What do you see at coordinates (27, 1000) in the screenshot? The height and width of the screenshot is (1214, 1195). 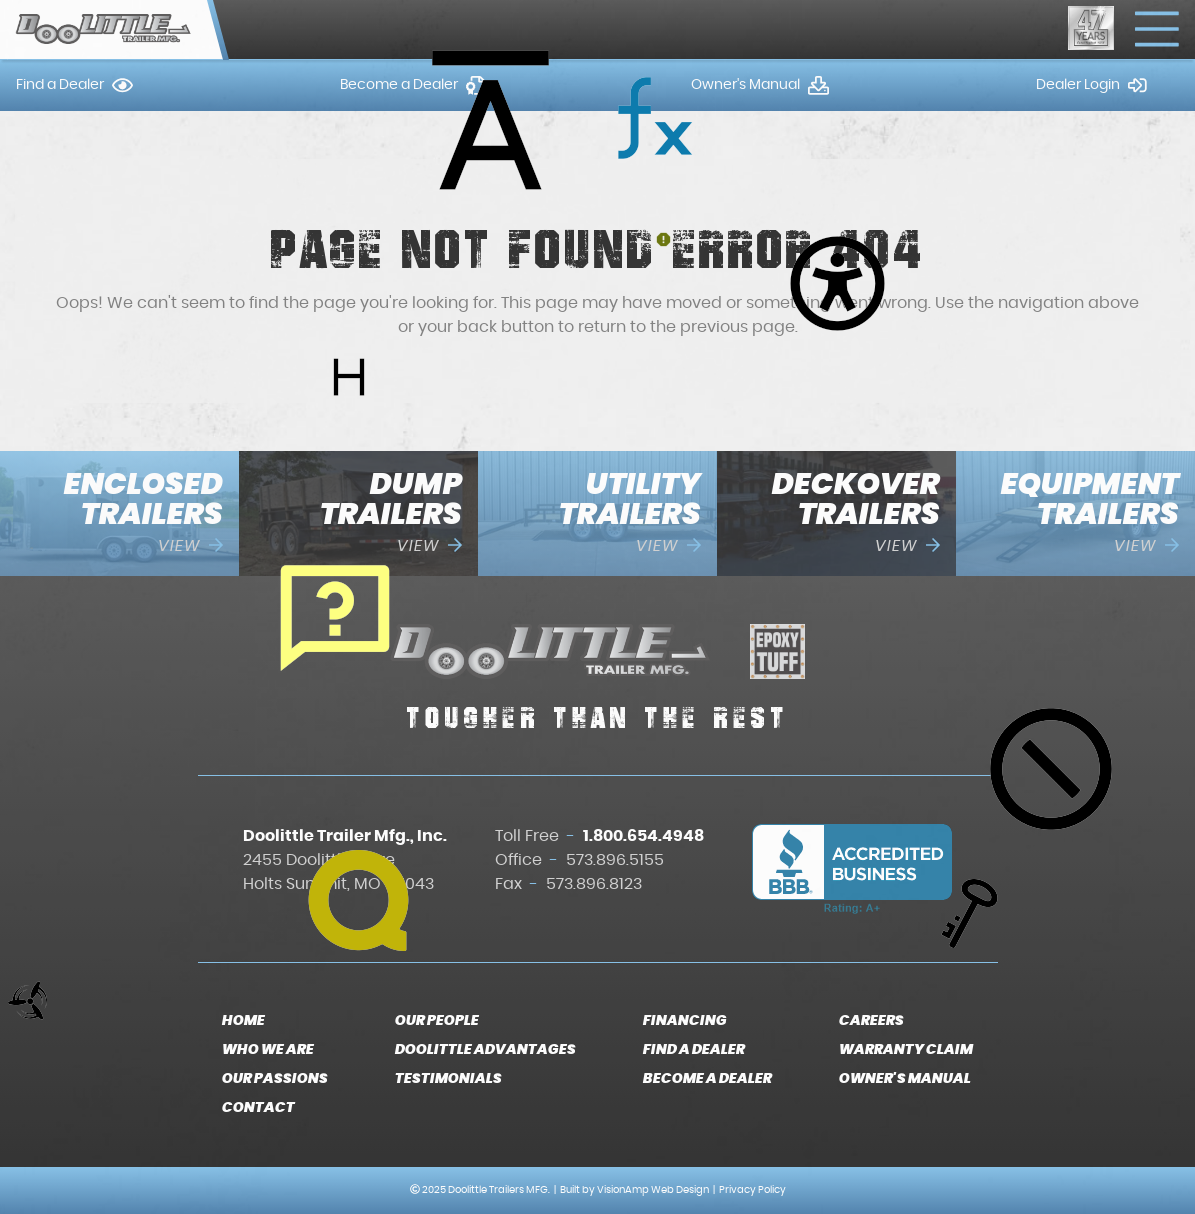 I see `concourse CI/CD platform logo` at bounding box center [27, 1000].